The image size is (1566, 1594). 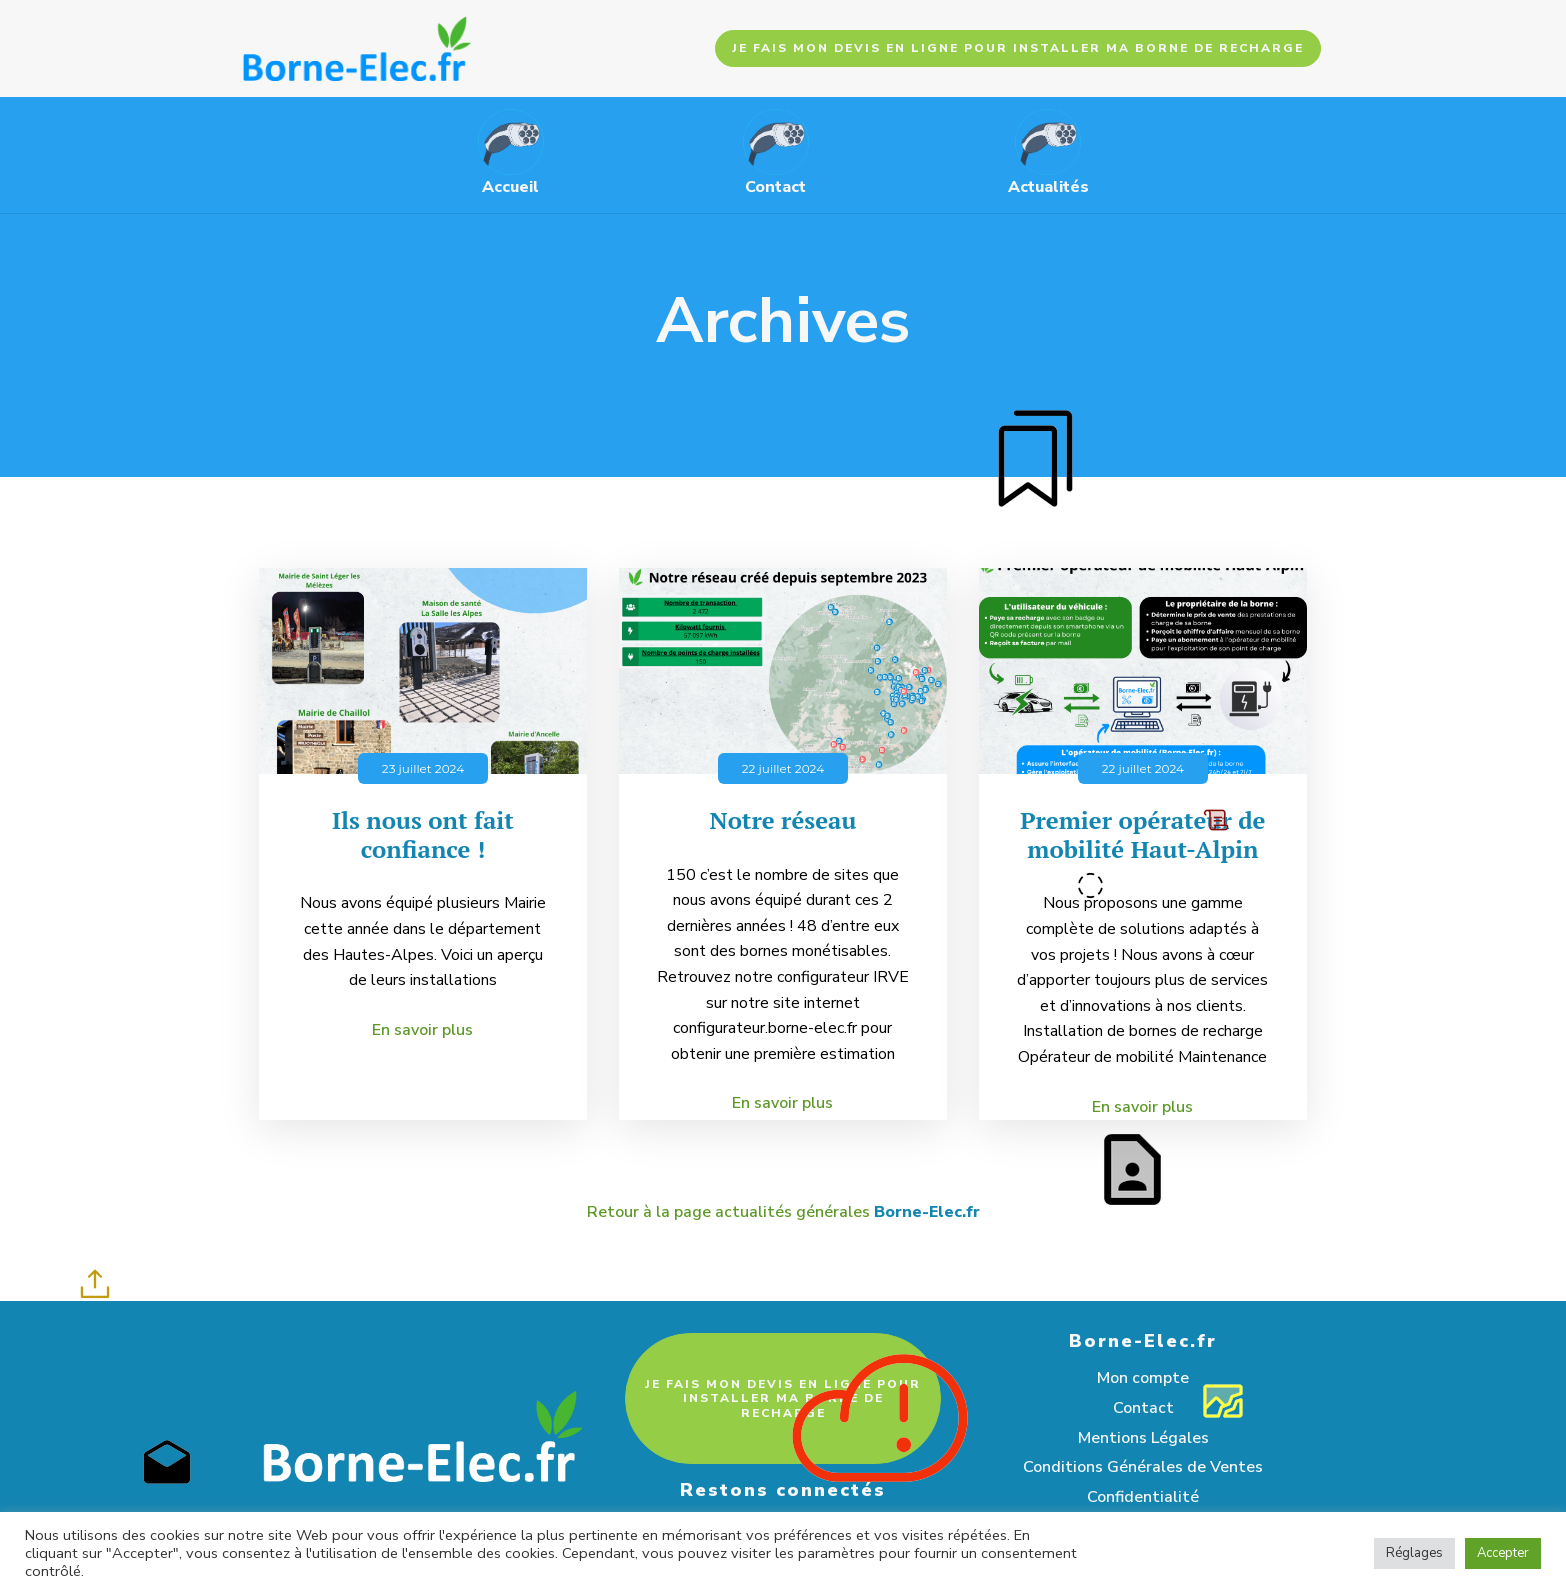 I want to click on indicates a broken or corrupted image file, so click(x=1223, y=1401).